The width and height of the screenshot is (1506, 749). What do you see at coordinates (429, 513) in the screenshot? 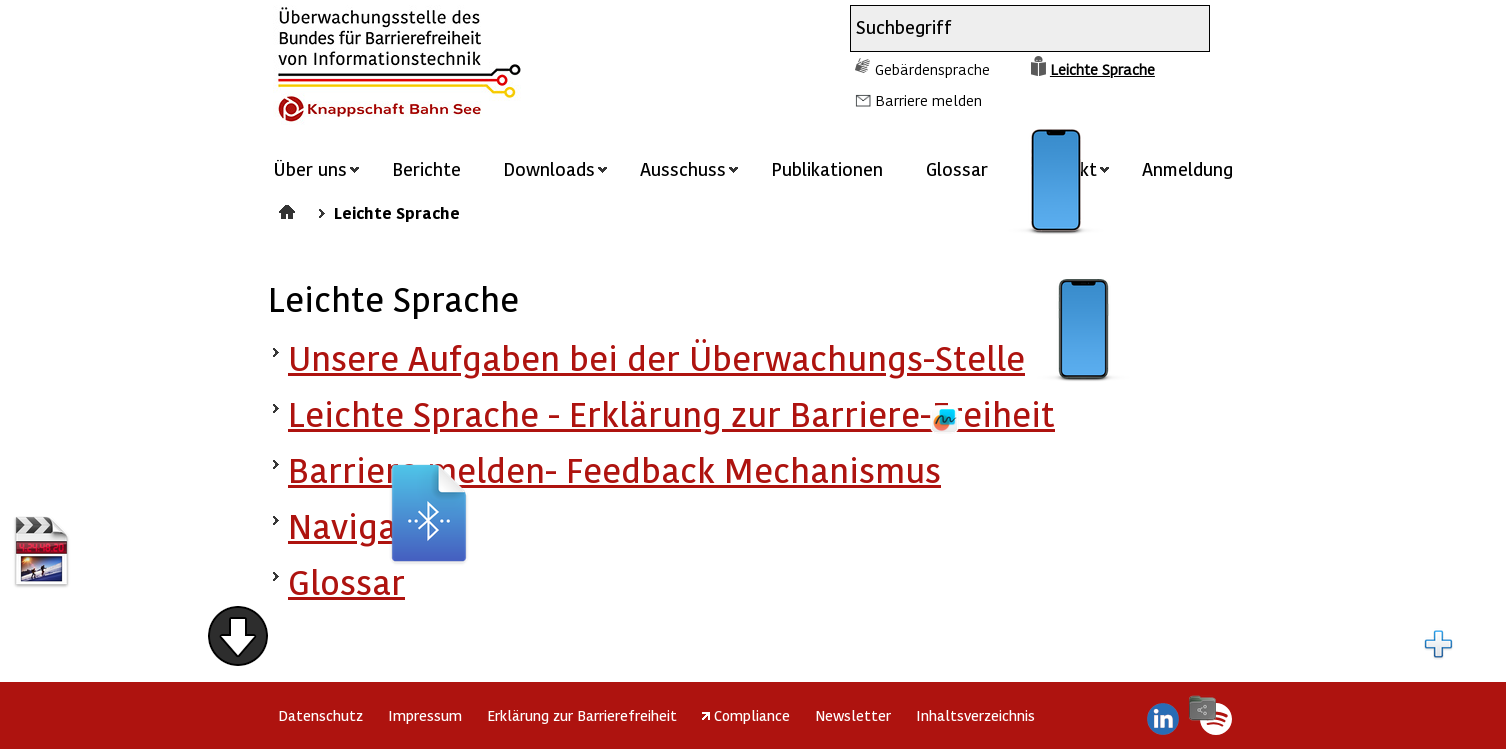
I see `send file via bluetooth` at bounding box center [429, 513].